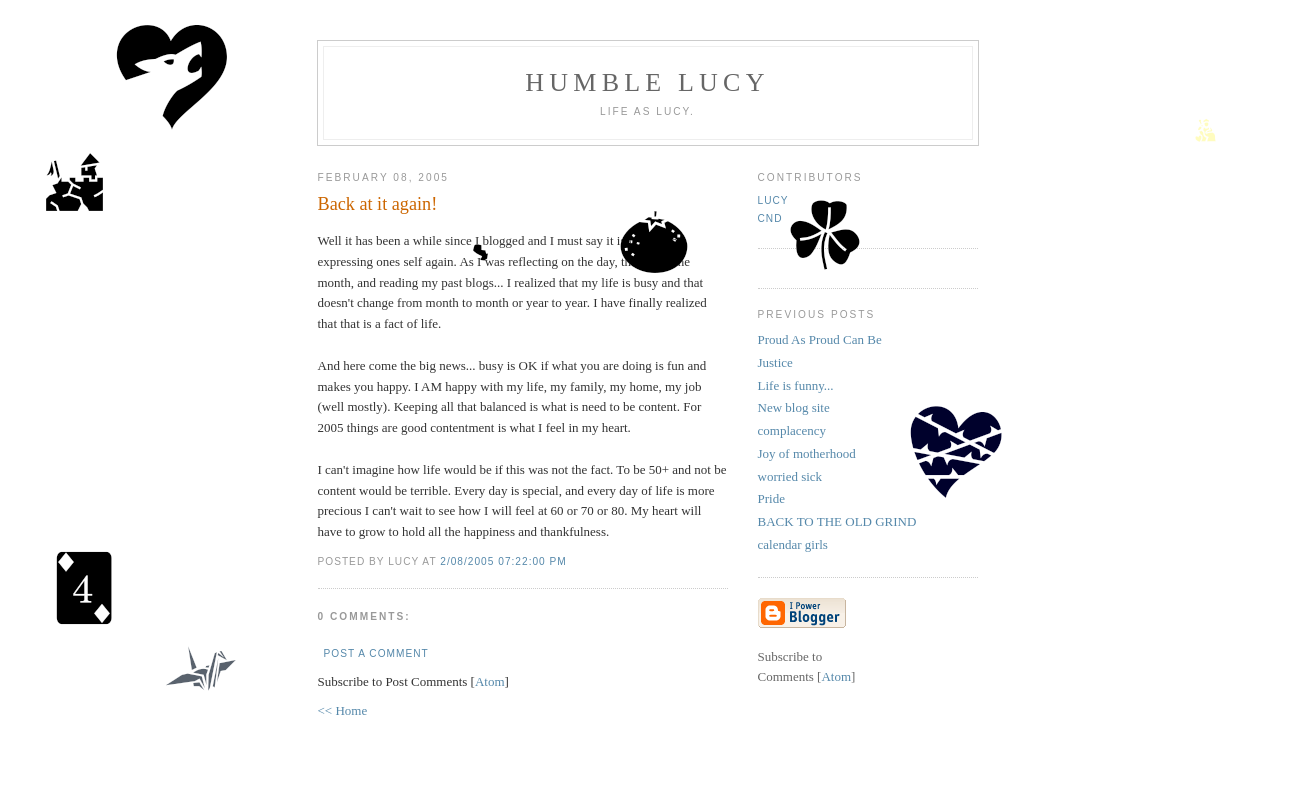  Describe the element at coordinates (171, 77) in the screenshot. I see `support animal welfare or pet rescue organizations` at that location.